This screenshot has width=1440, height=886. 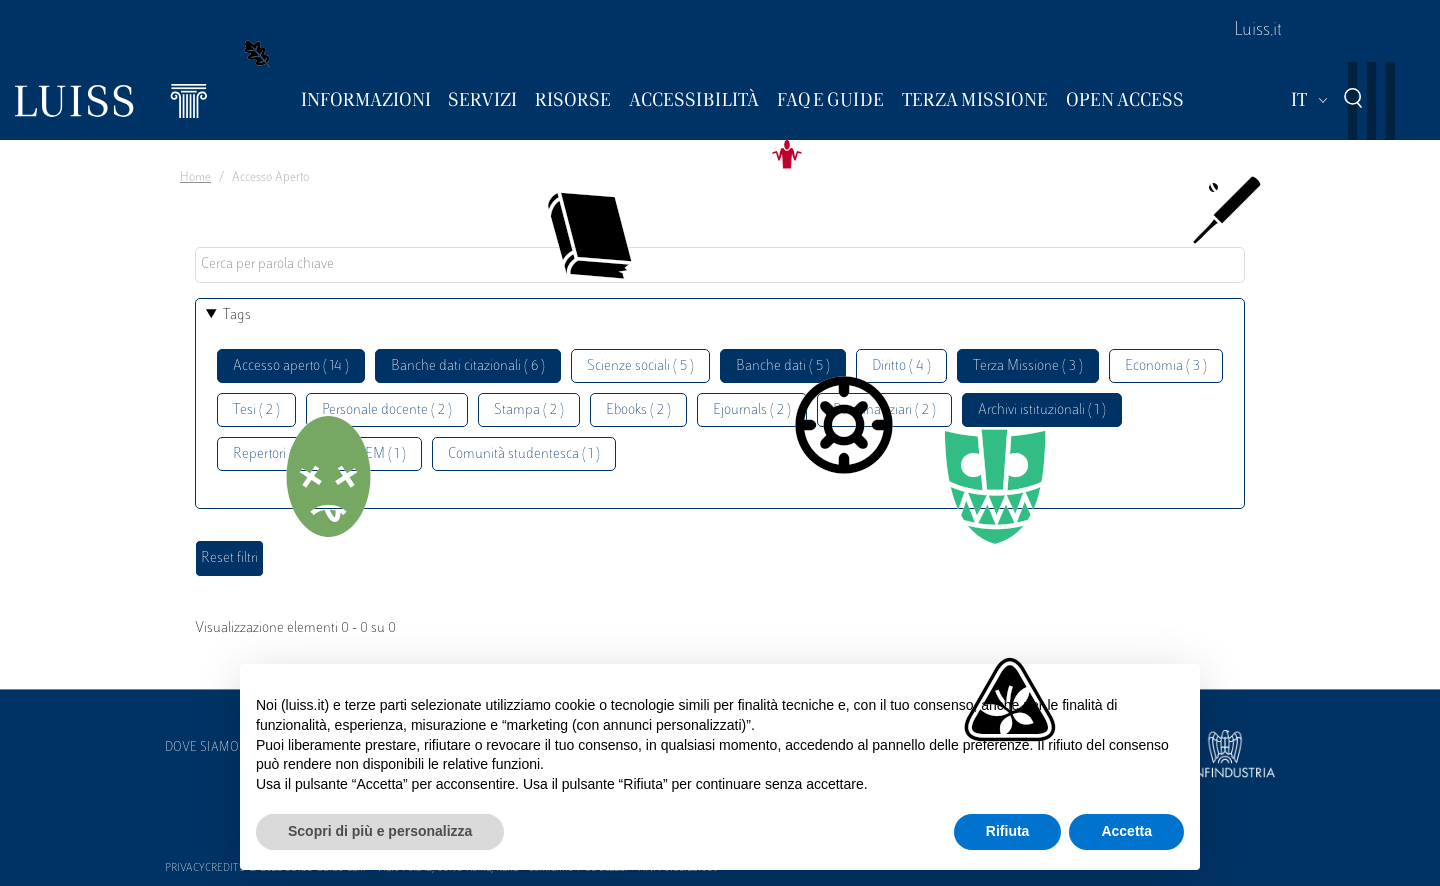 I want to click on represents nature or environmental category, so click(x=257, y=54).